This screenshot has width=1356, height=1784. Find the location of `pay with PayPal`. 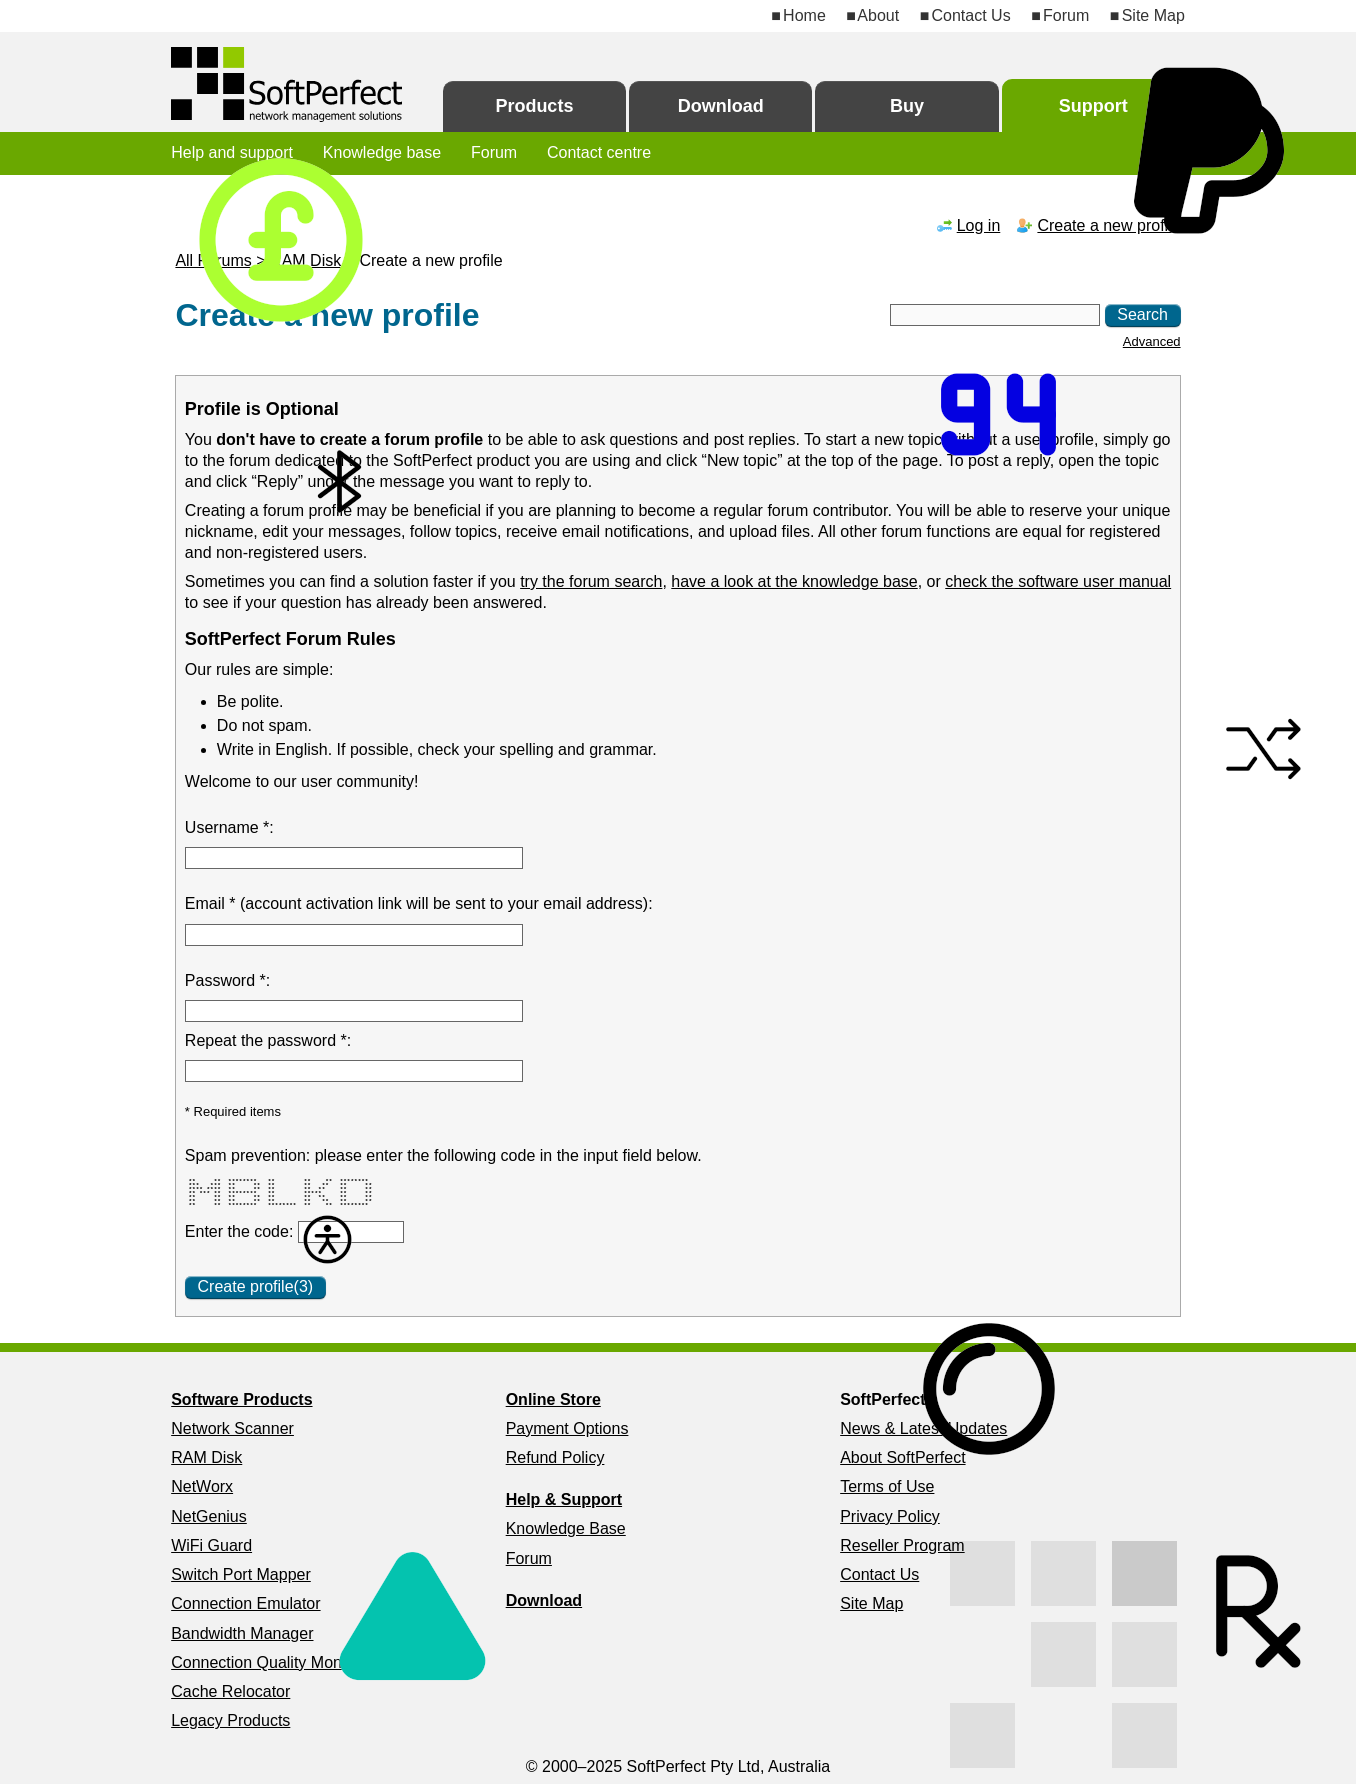

pay with PayPal is located at coordinates (1209, 151).